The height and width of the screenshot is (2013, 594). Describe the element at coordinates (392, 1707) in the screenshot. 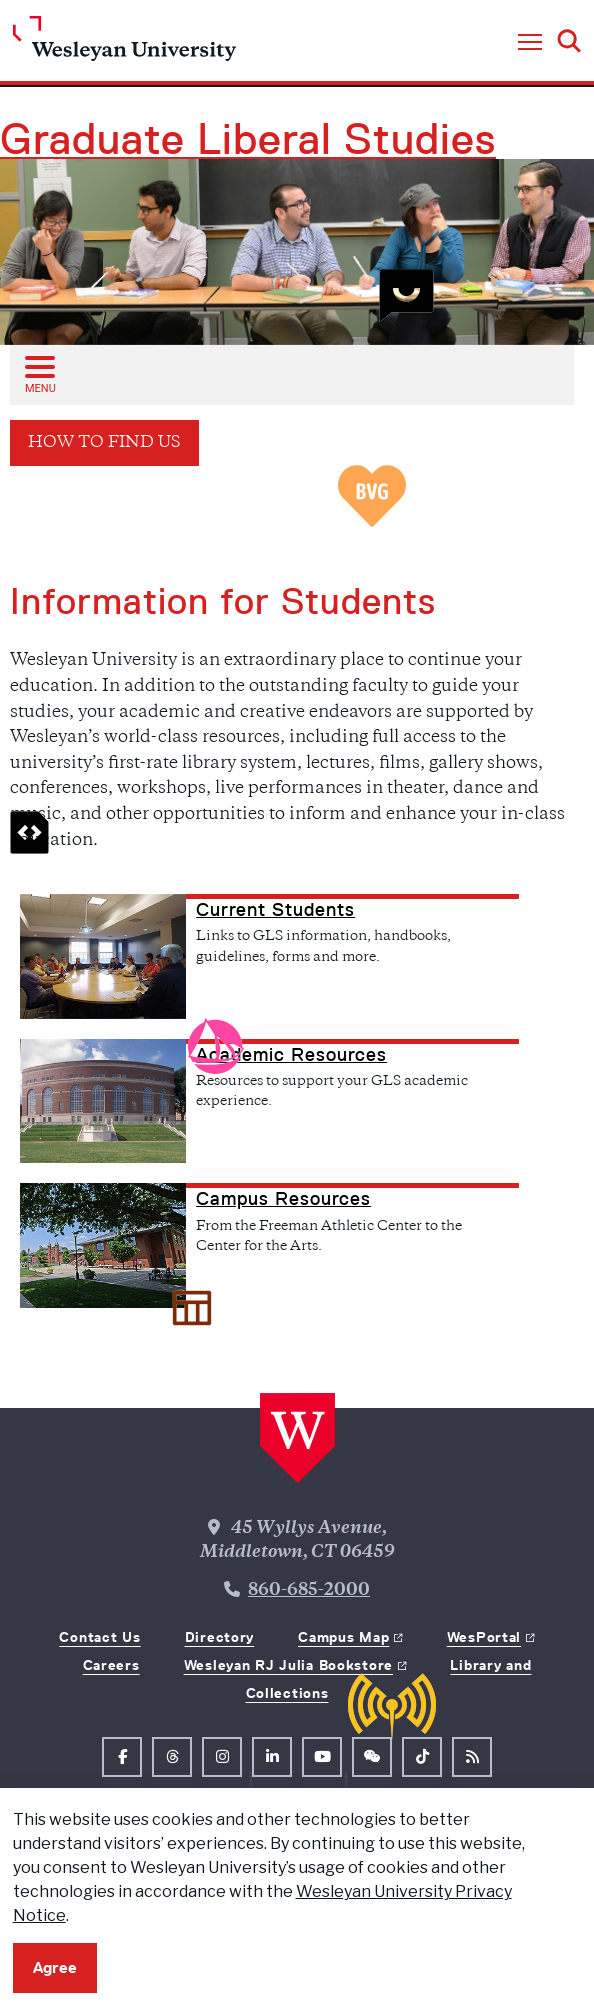

I see `eclipse mosquitto MQTT broker logo` at that location.